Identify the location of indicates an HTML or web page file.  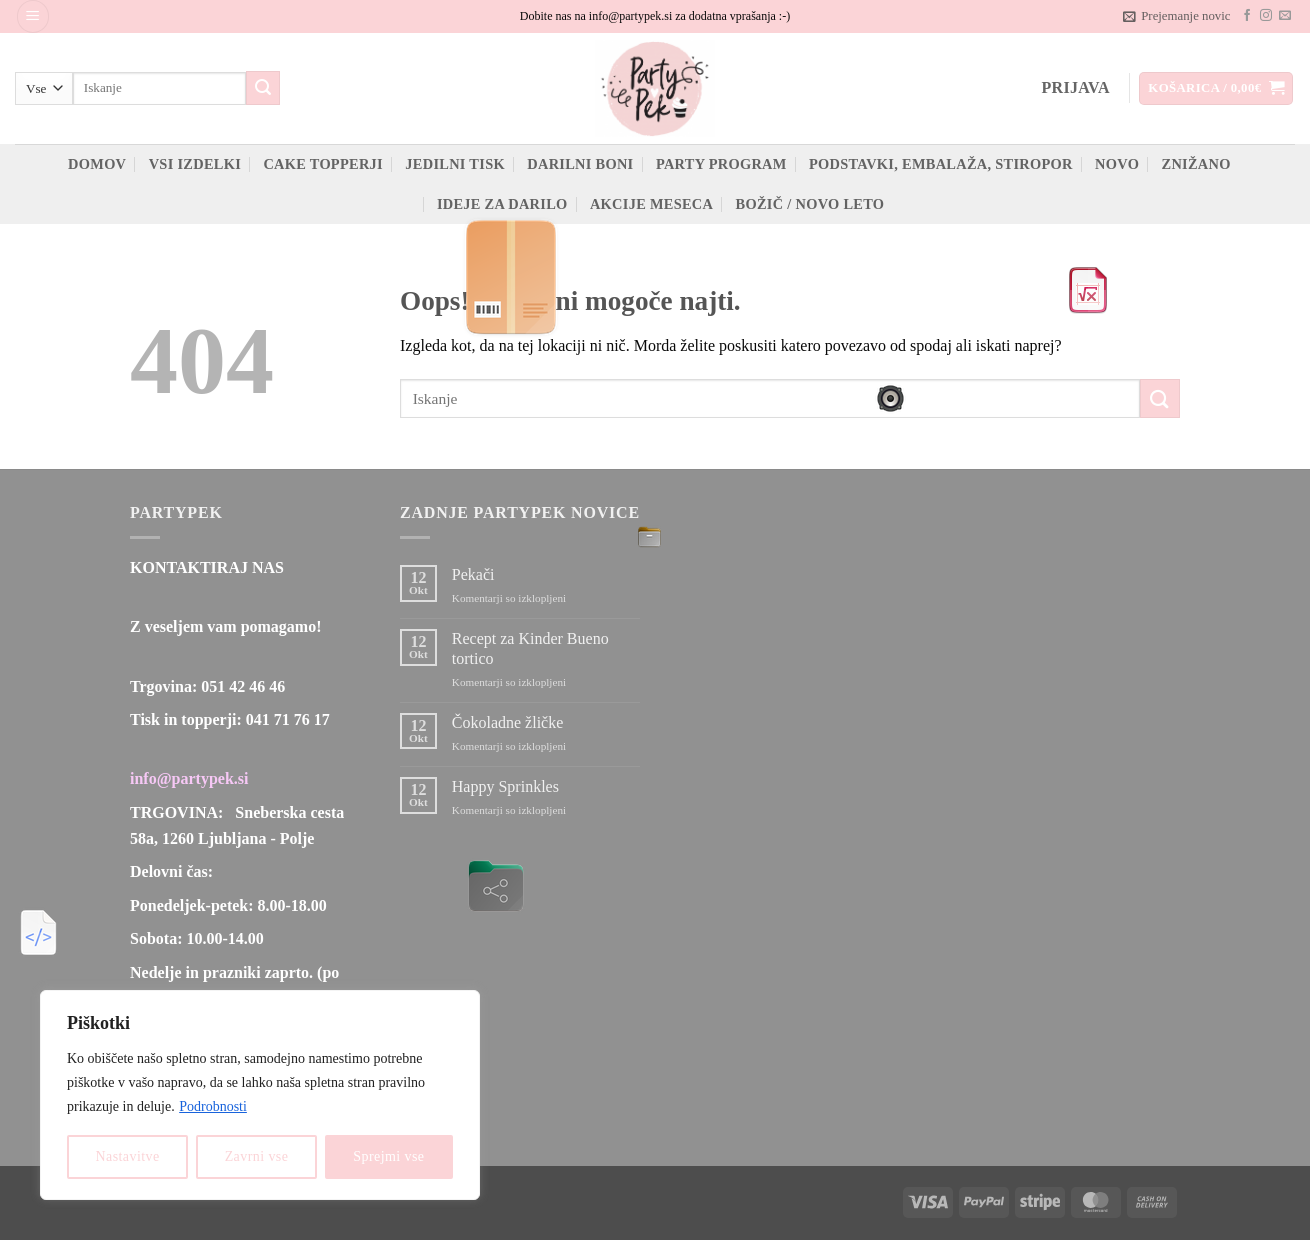
(38, 932).